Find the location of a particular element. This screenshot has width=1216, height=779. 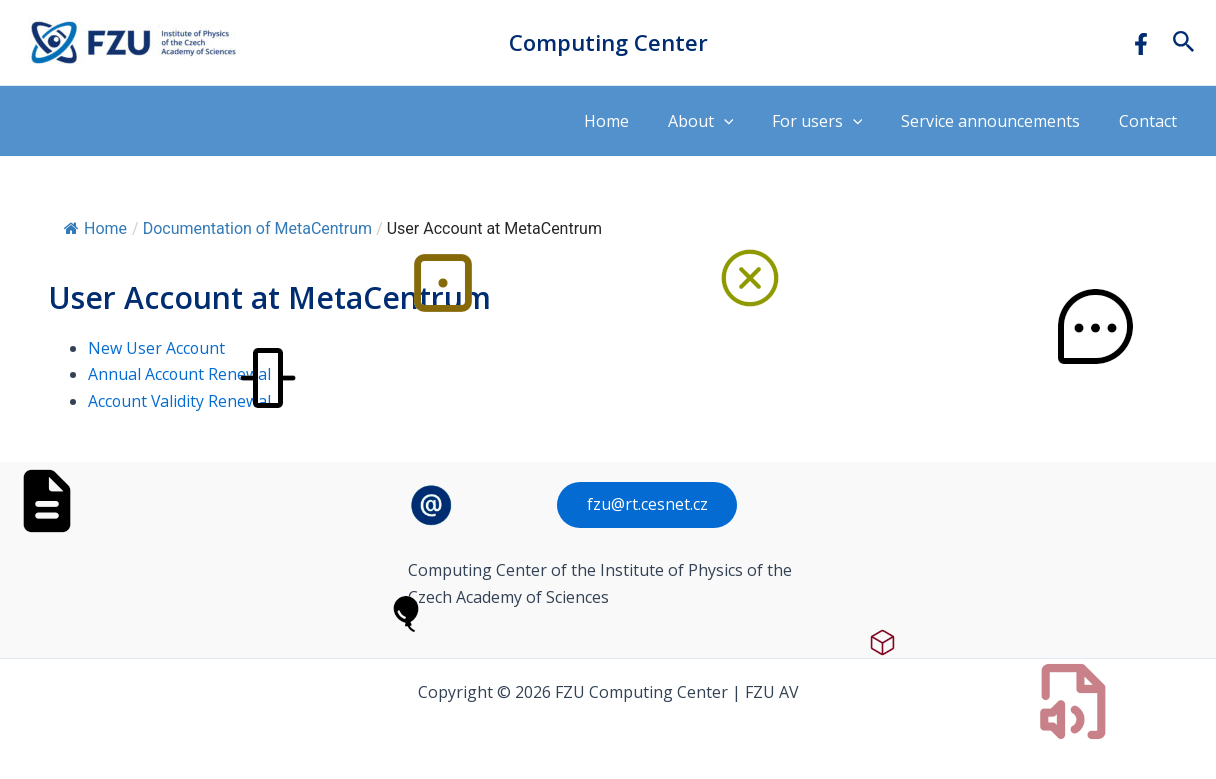

roll the dice or generate a random result is located at coordinates (443, 283).